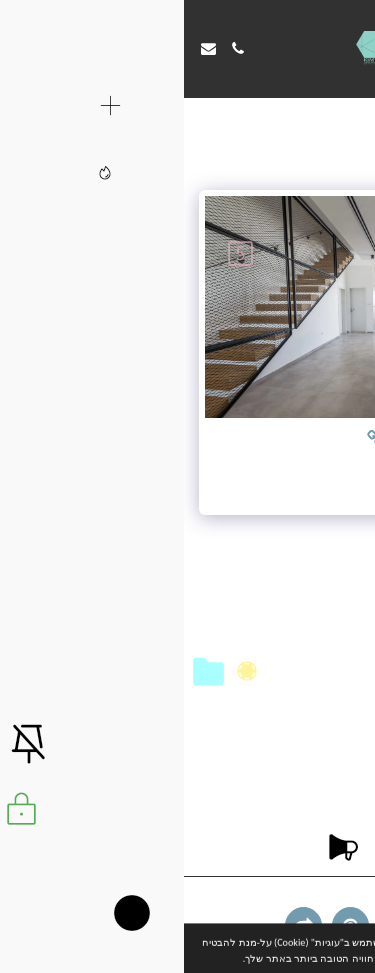  What do you see at coordinates (105, 173) in the screenshot?
I see `indicates trending or popular content` at bounding box center [105, 173].